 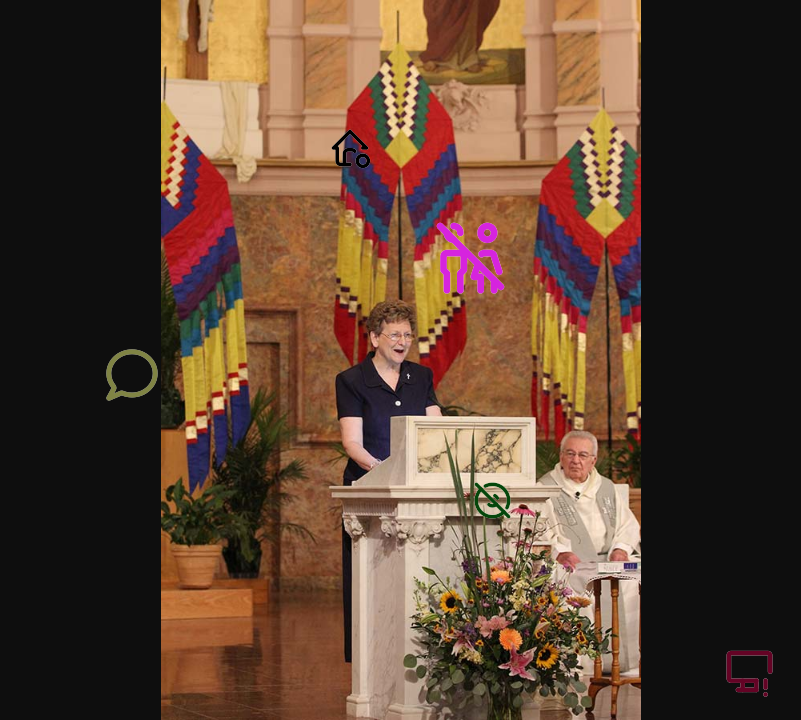 I want to click on home location with active status indicator, so click(x=350, y=148).